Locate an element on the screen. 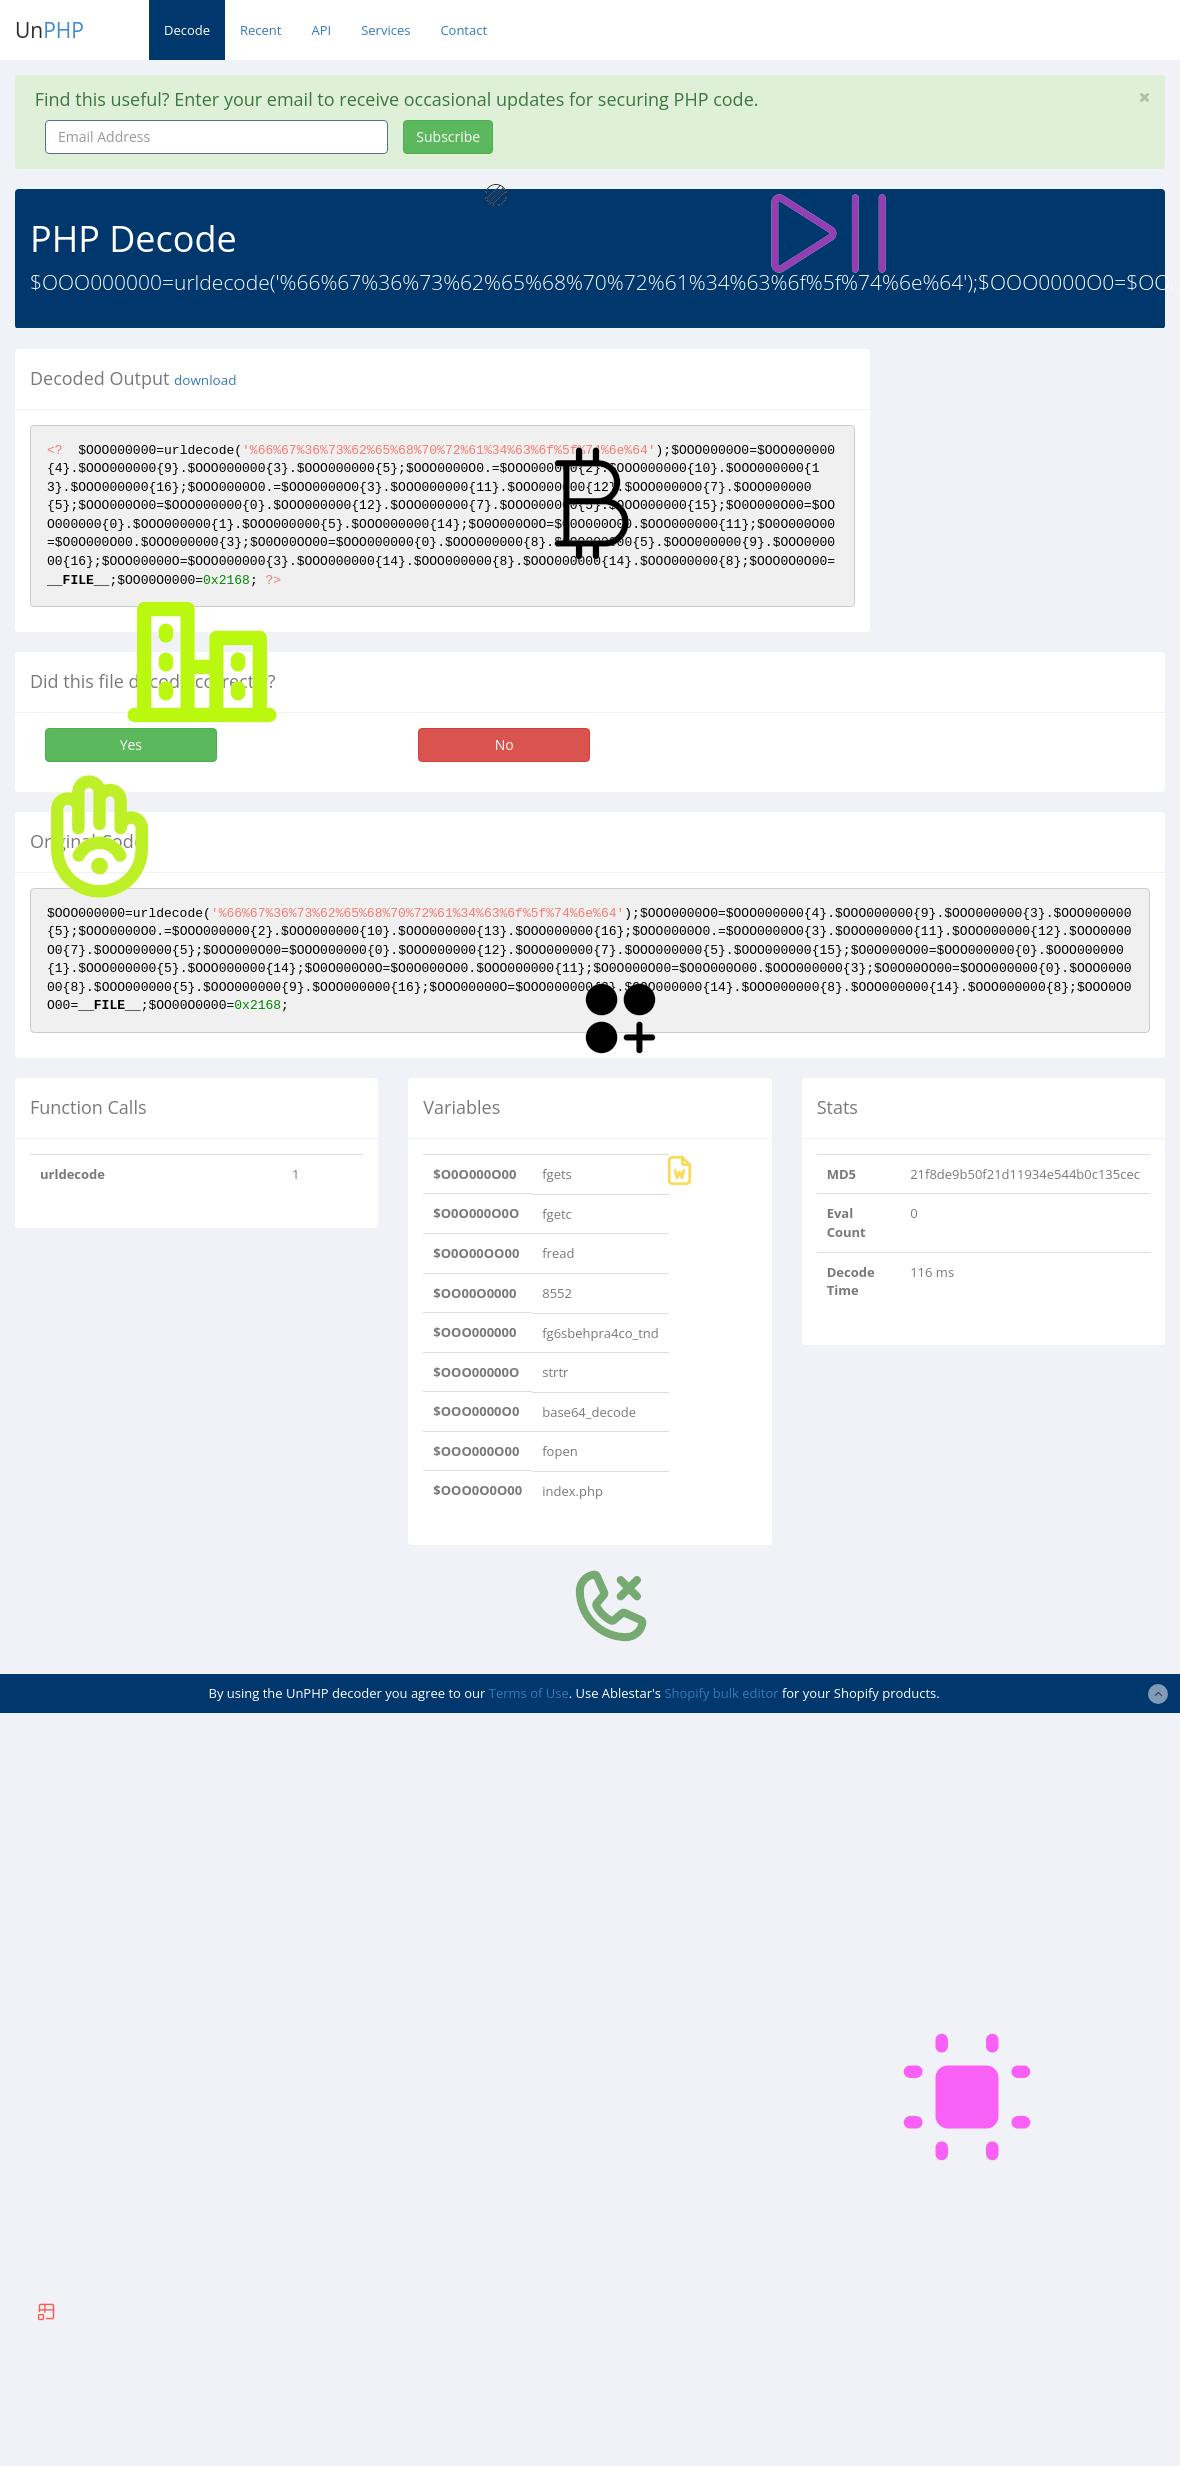 Image resolution: width=1180 pixels, height=2466 pixels. view bitcoin balance or wallet is located at coordinates (587, 505).